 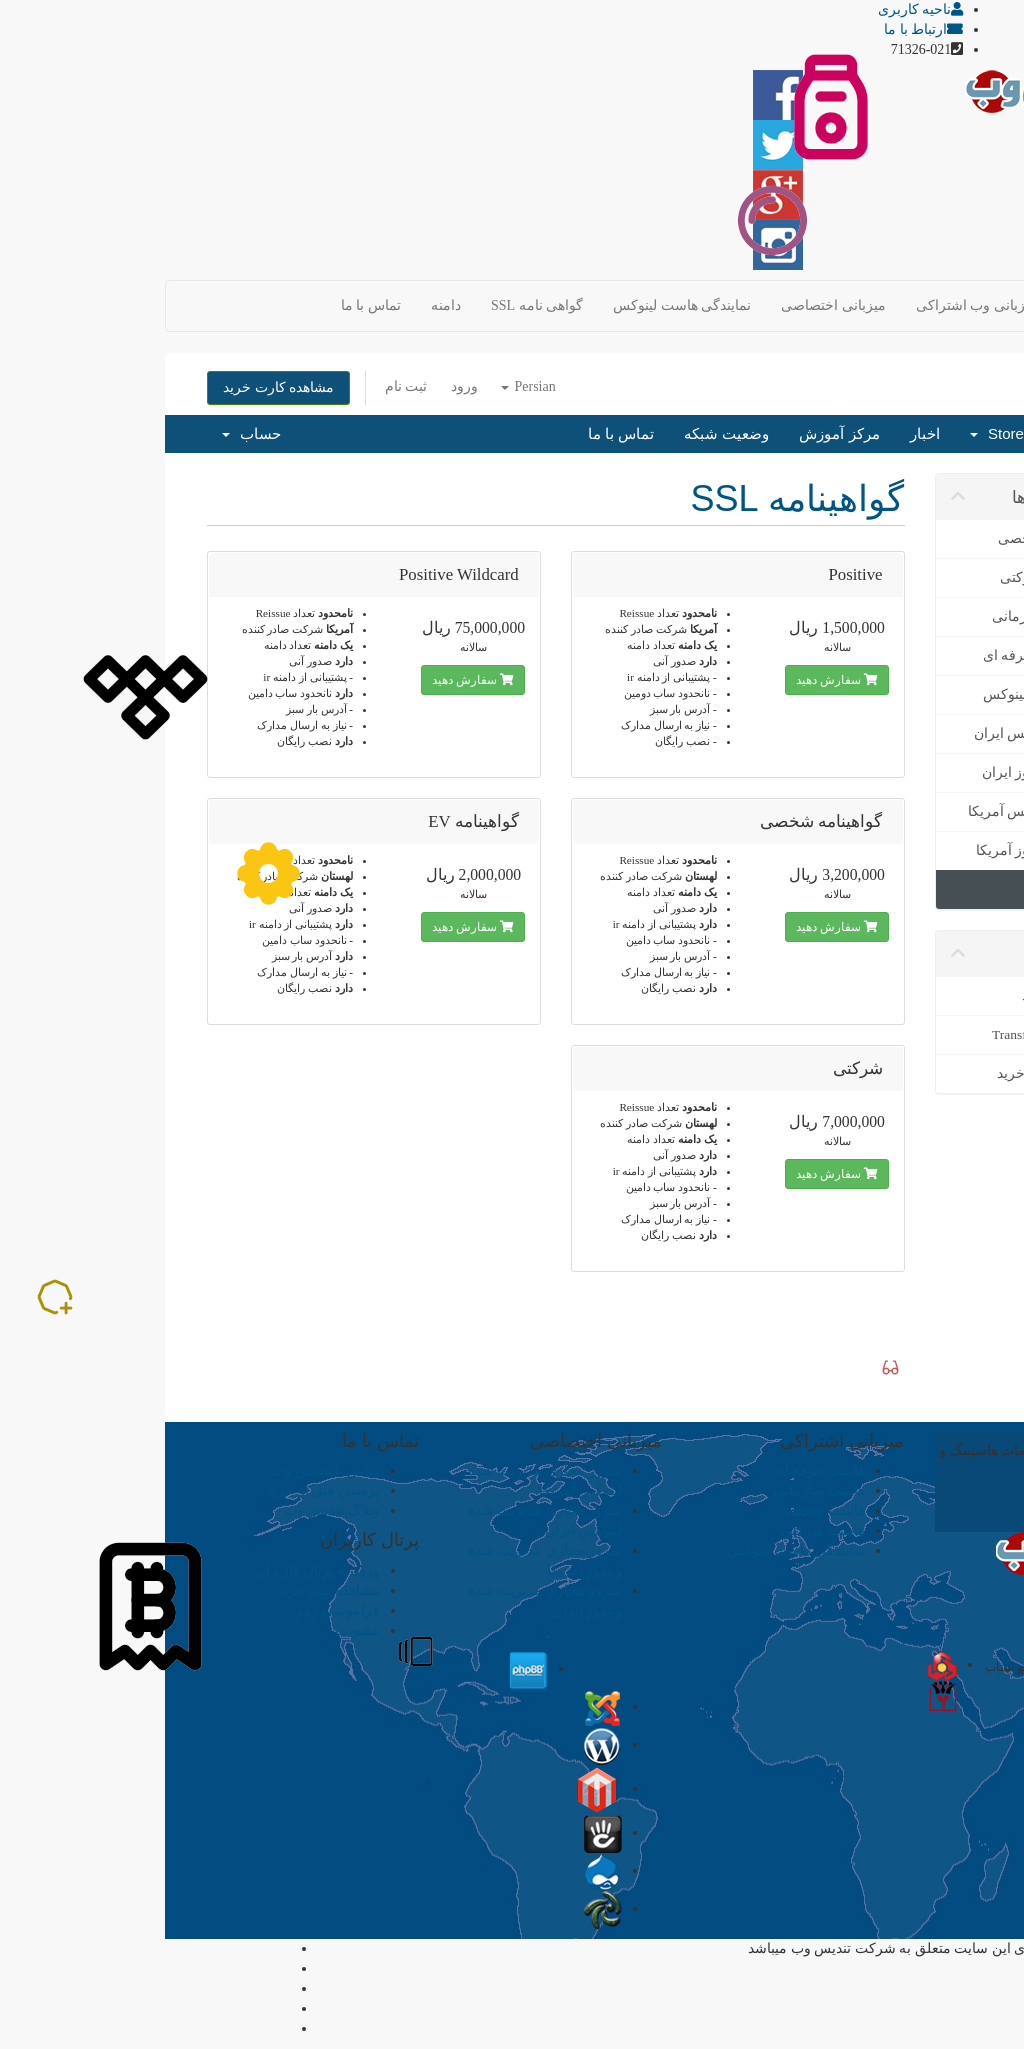 What do you see at coordinates (268, 873) in the screenshot?
I see `open settings menu` at bounding box center [268, 873].